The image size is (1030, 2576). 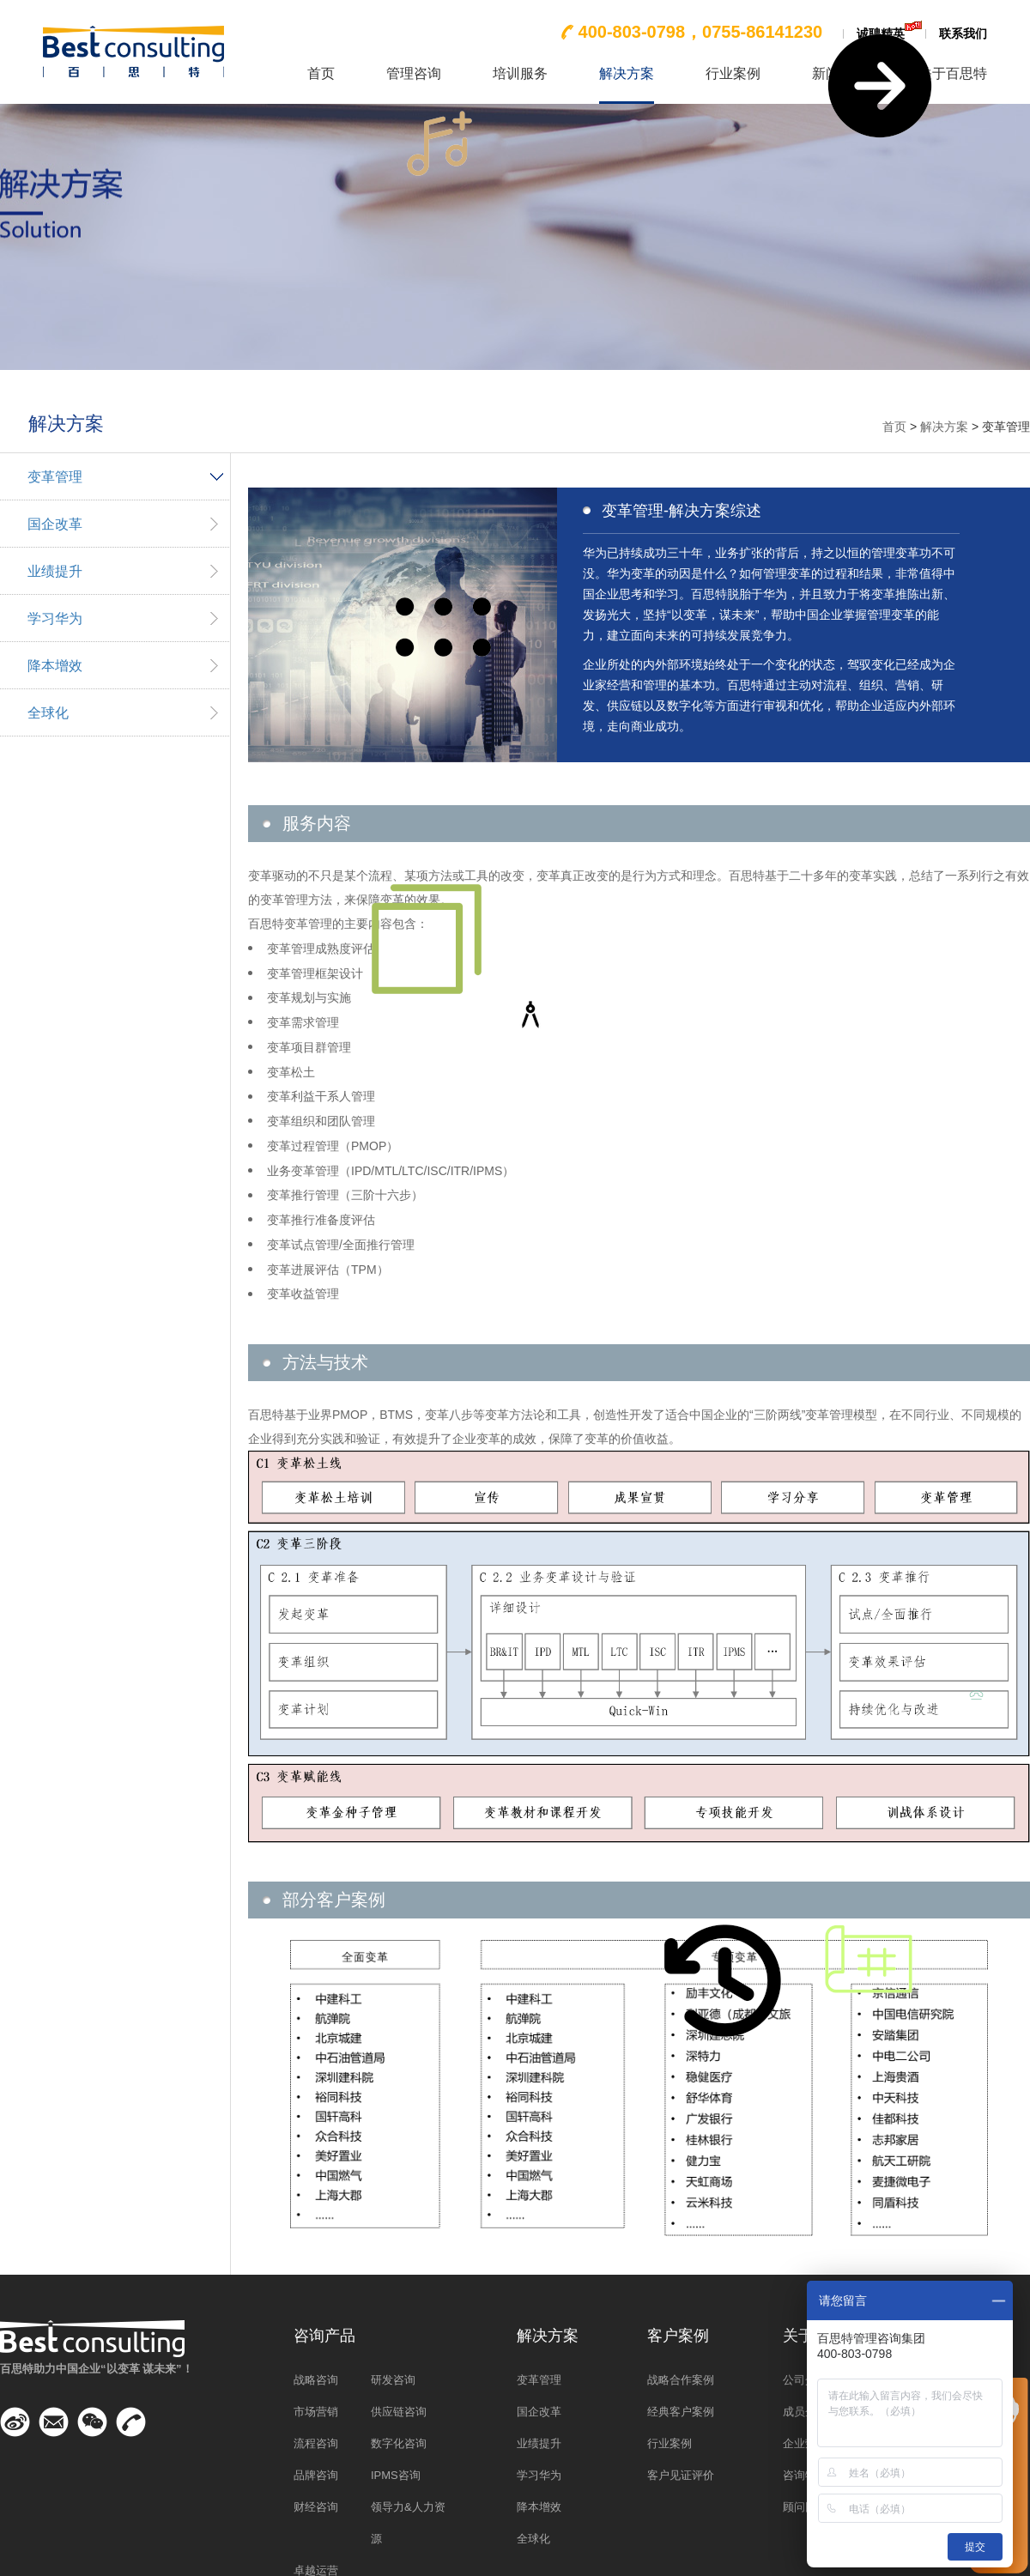 I want to click on copy to clipboard, so click(x=427, y=939).